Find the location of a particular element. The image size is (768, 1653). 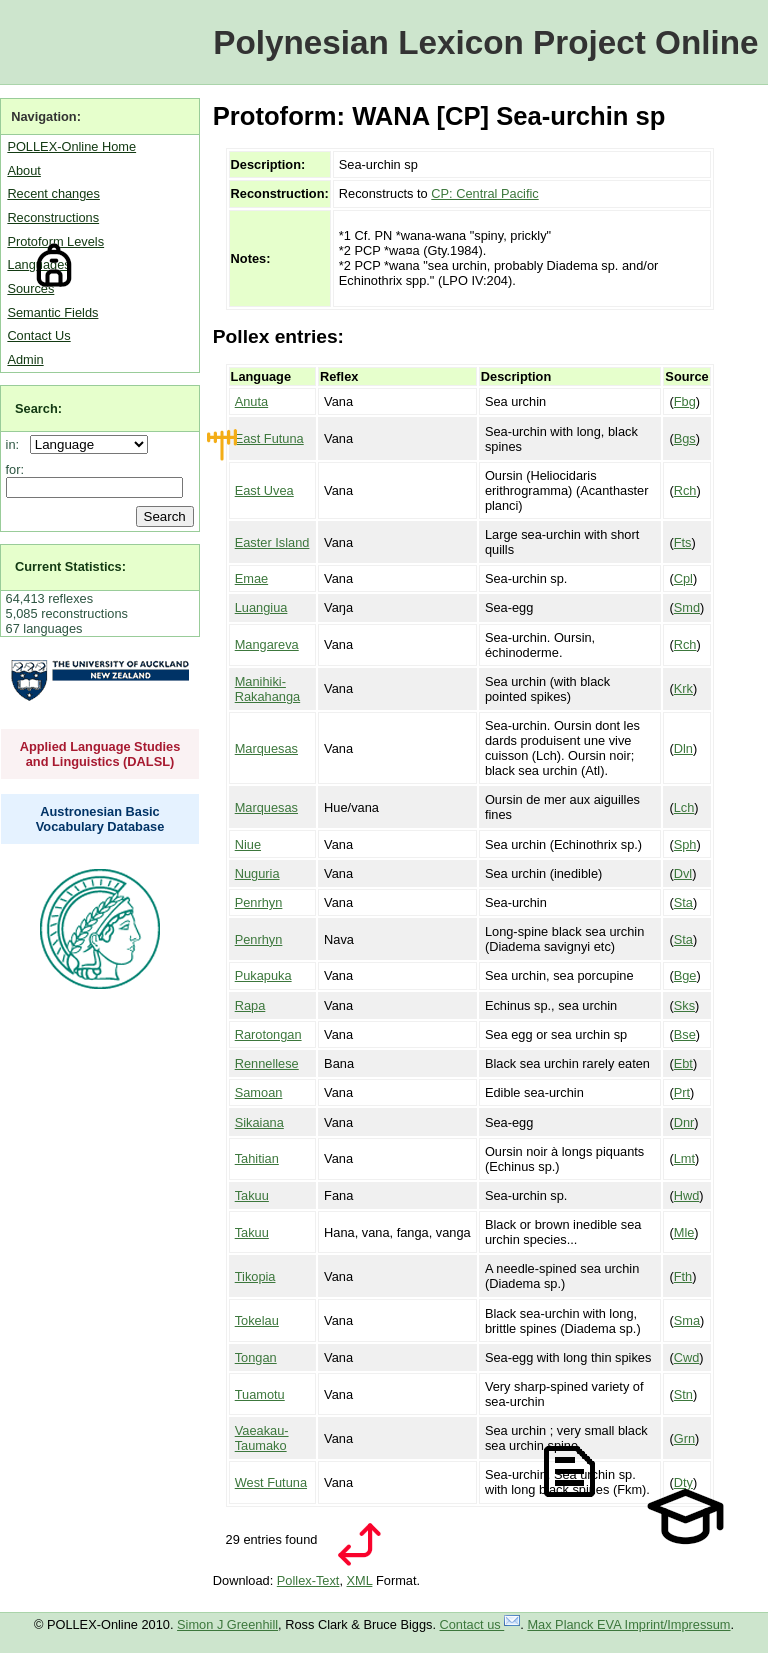

access your inventory or stored items is located at coordinates (54, 265).